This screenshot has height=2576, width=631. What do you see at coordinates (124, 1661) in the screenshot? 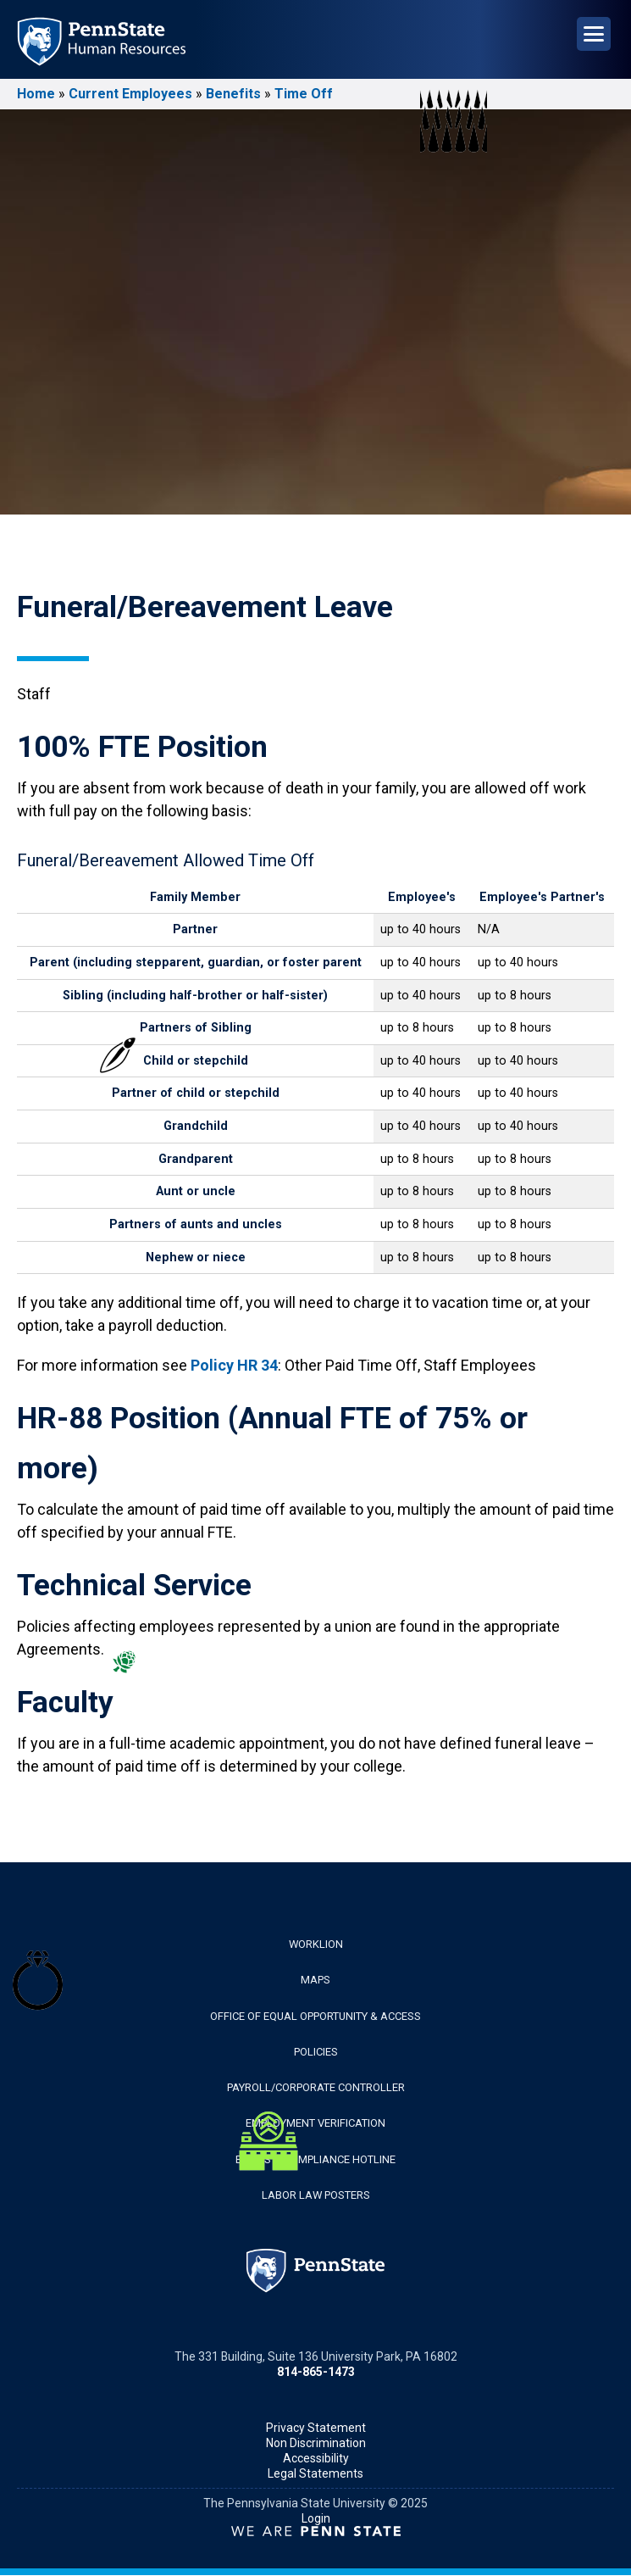
I see `select artichoke as an ingredient` at bounding box center [124, 1661].